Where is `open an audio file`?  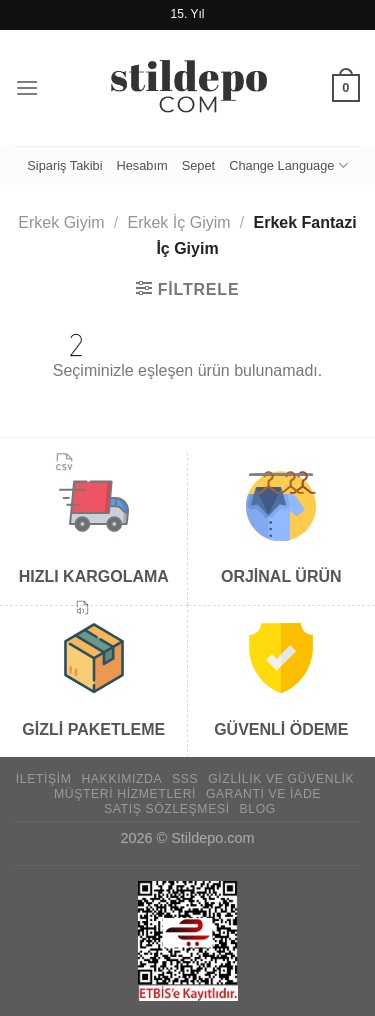 open an audio file is located at coordinates (82, 607).